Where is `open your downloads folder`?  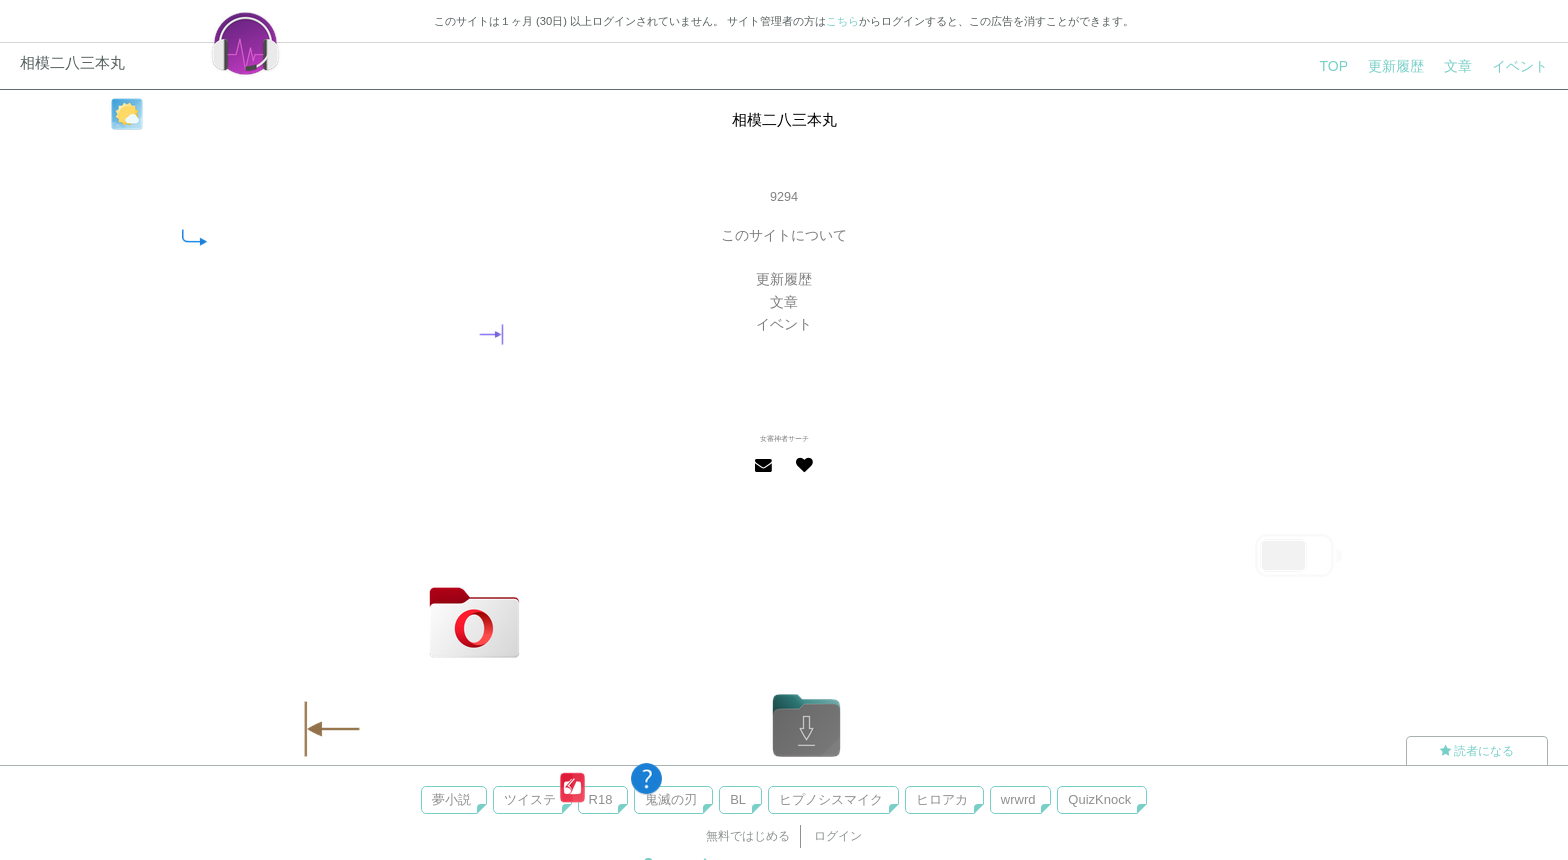
open your downloads folder is located at coordinates (806, 725).